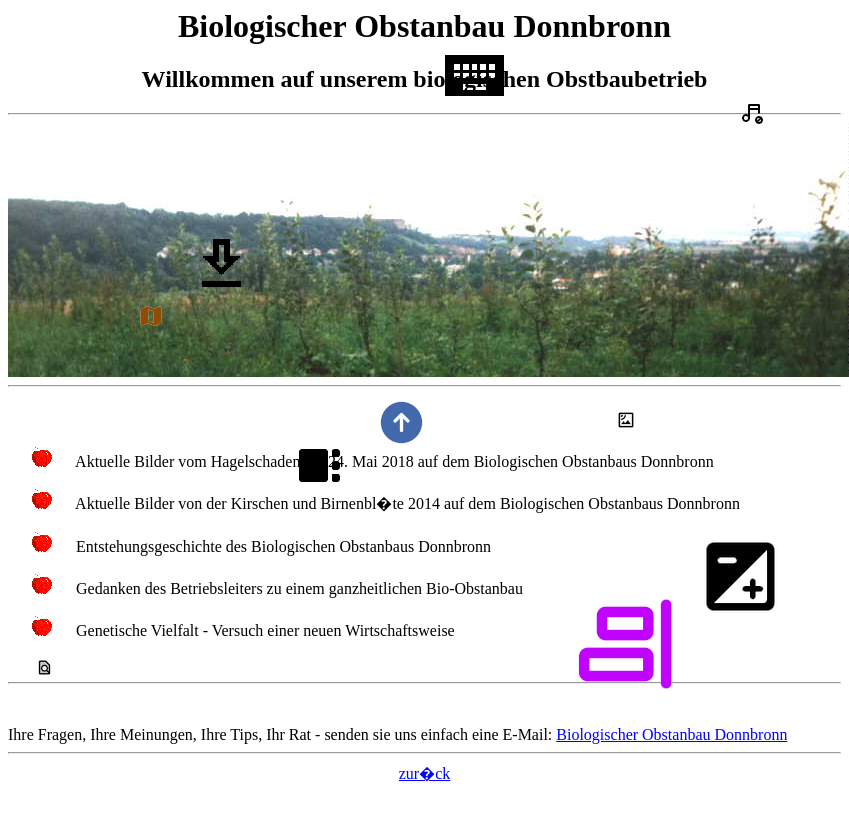 This screenshot has height=818, width=849. I want to click on view map, so click(151, 316).